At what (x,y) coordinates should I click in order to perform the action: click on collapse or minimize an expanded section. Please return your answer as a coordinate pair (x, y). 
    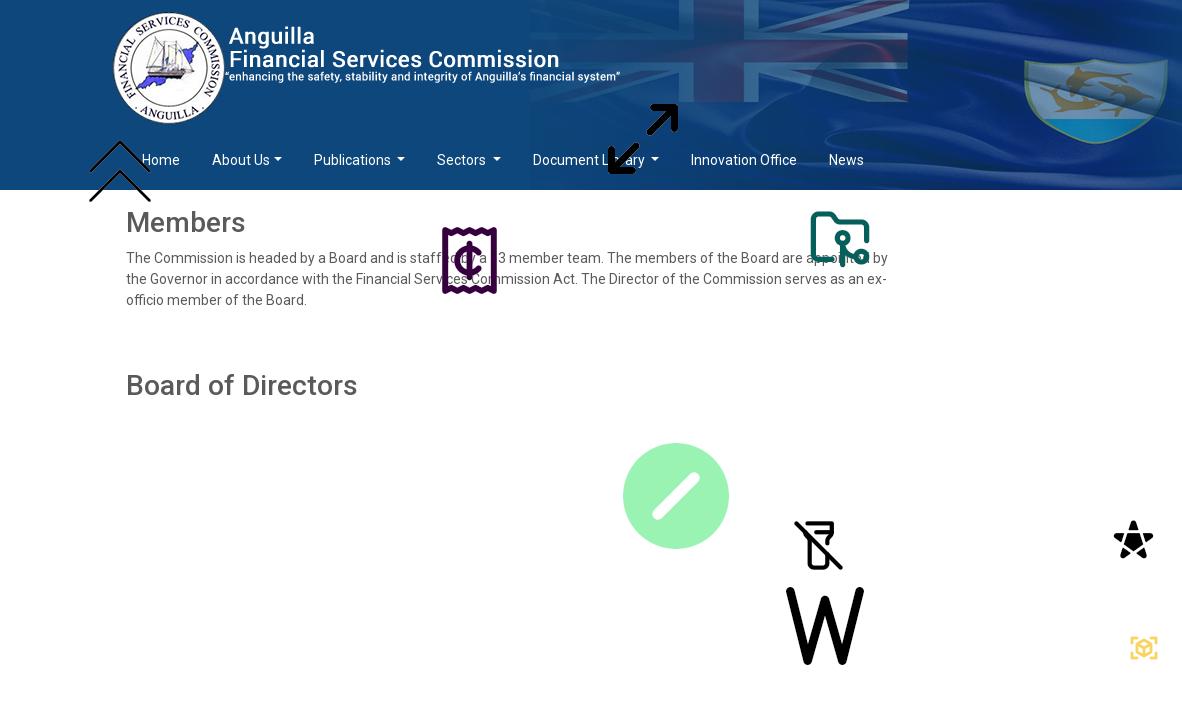
    Looking at the image, I should click on (120, 174).